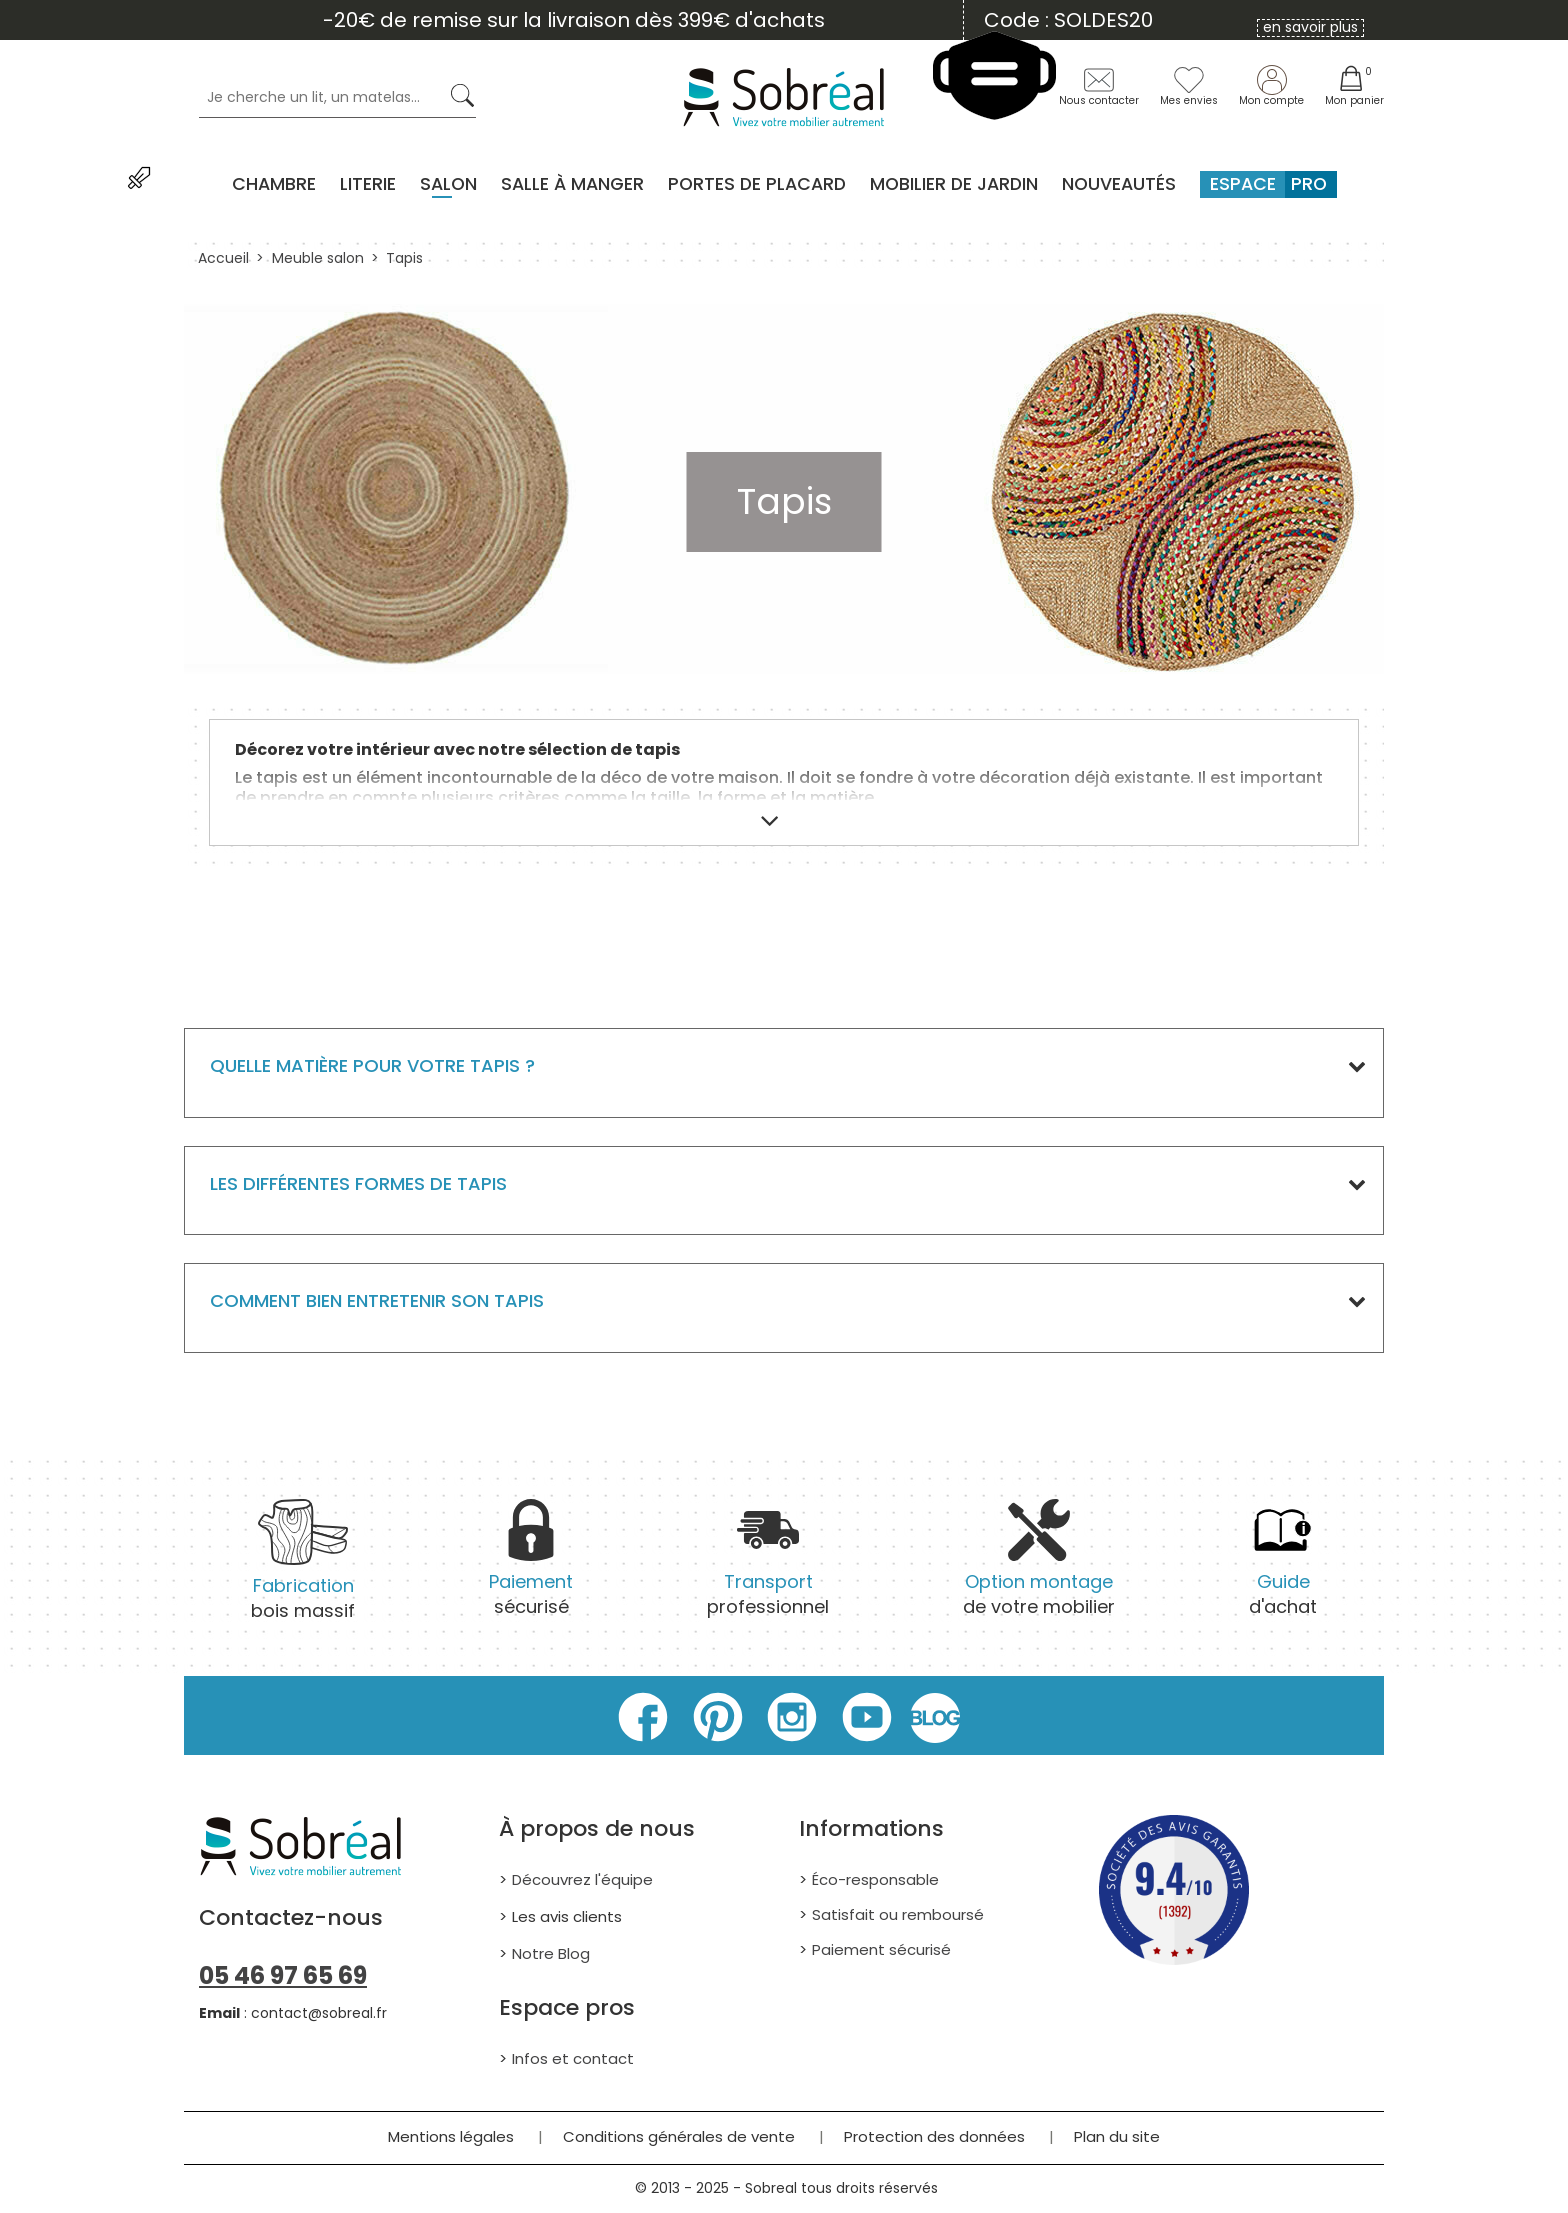 The image size is (1568, 2213). Describe the element at coordinates (139, 177) in the screenshot. I see `access combat or battle features` at that location.